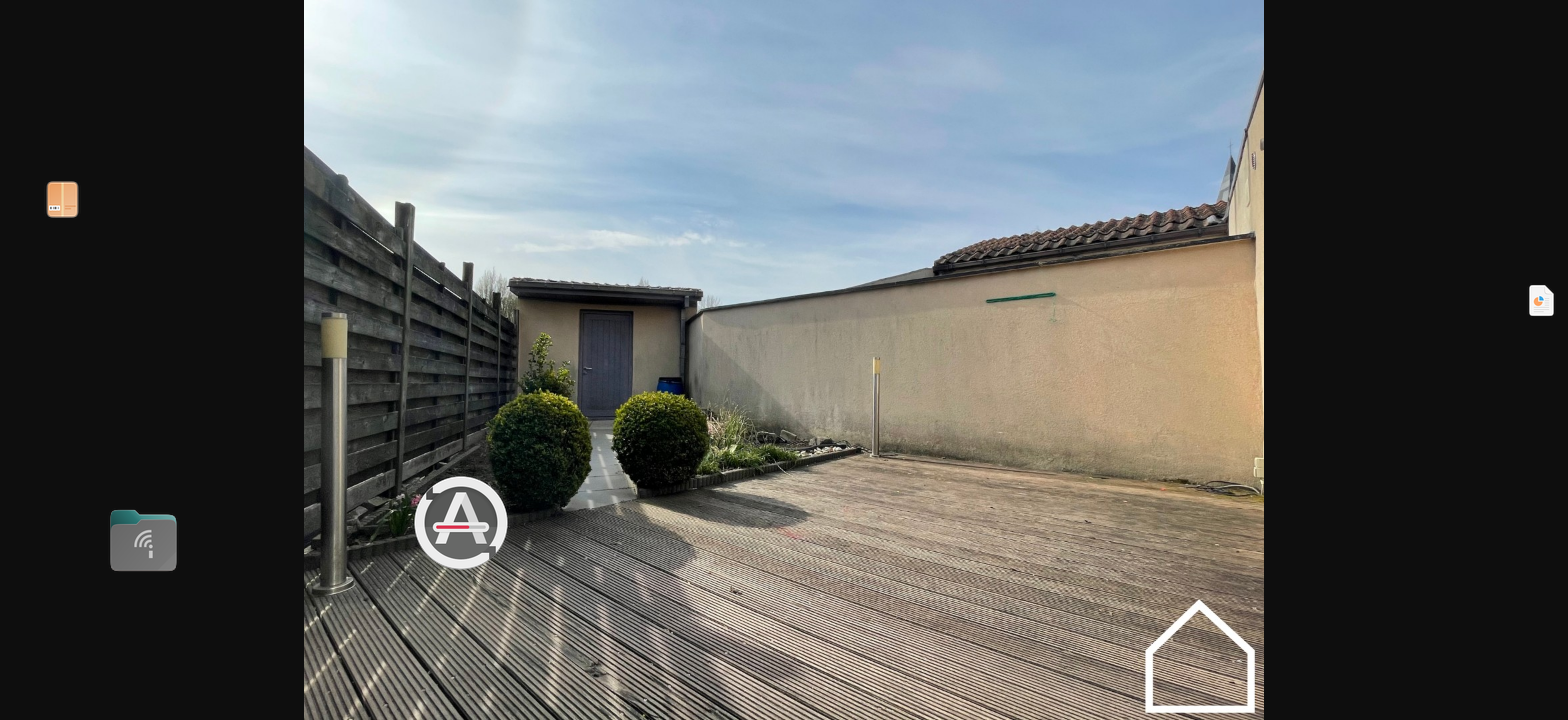 Image resolution: width=1568 pixels, height=720 pixels. I want to click on a compressed archive or package file, so click(62, 199).